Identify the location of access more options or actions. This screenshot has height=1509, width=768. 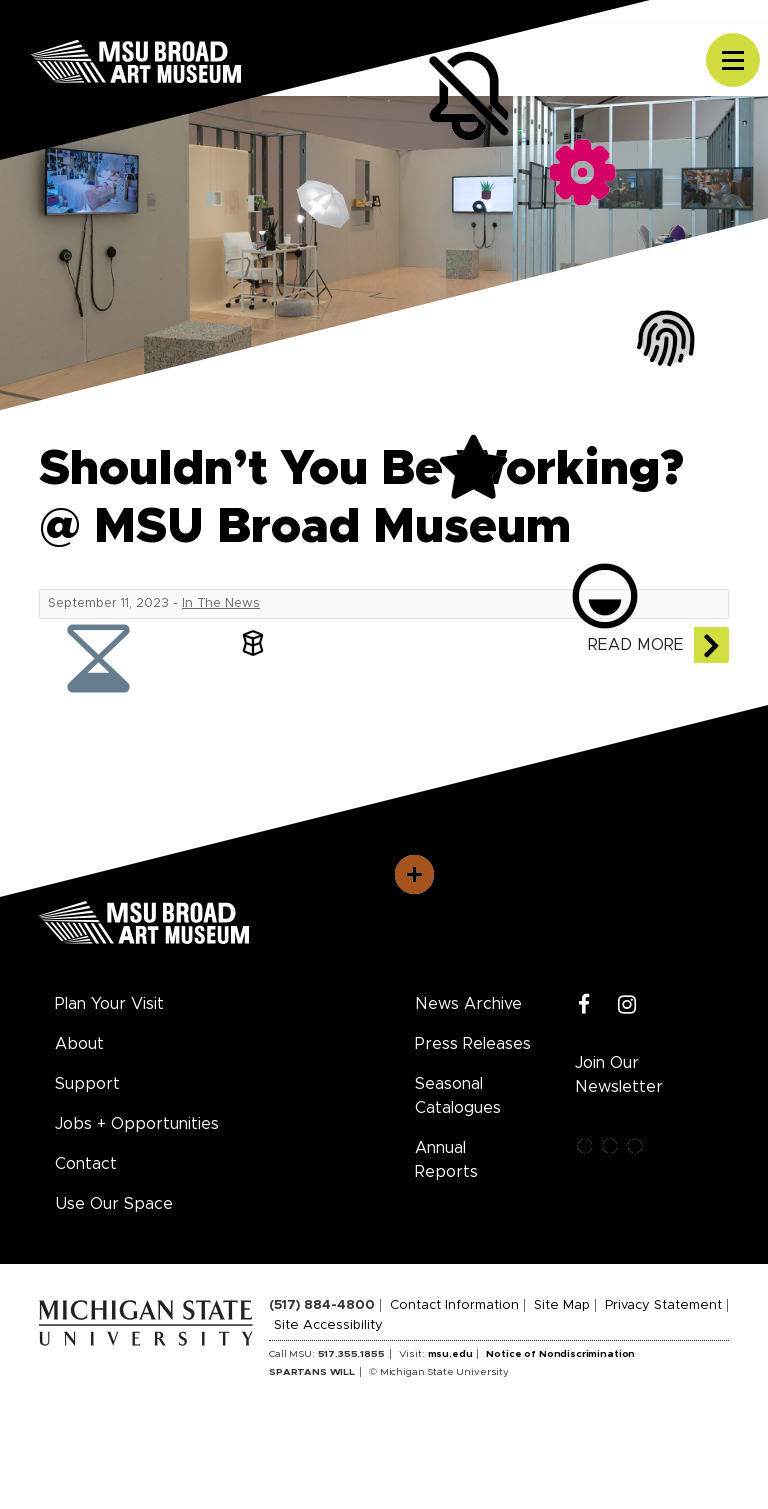
(610, 1146).